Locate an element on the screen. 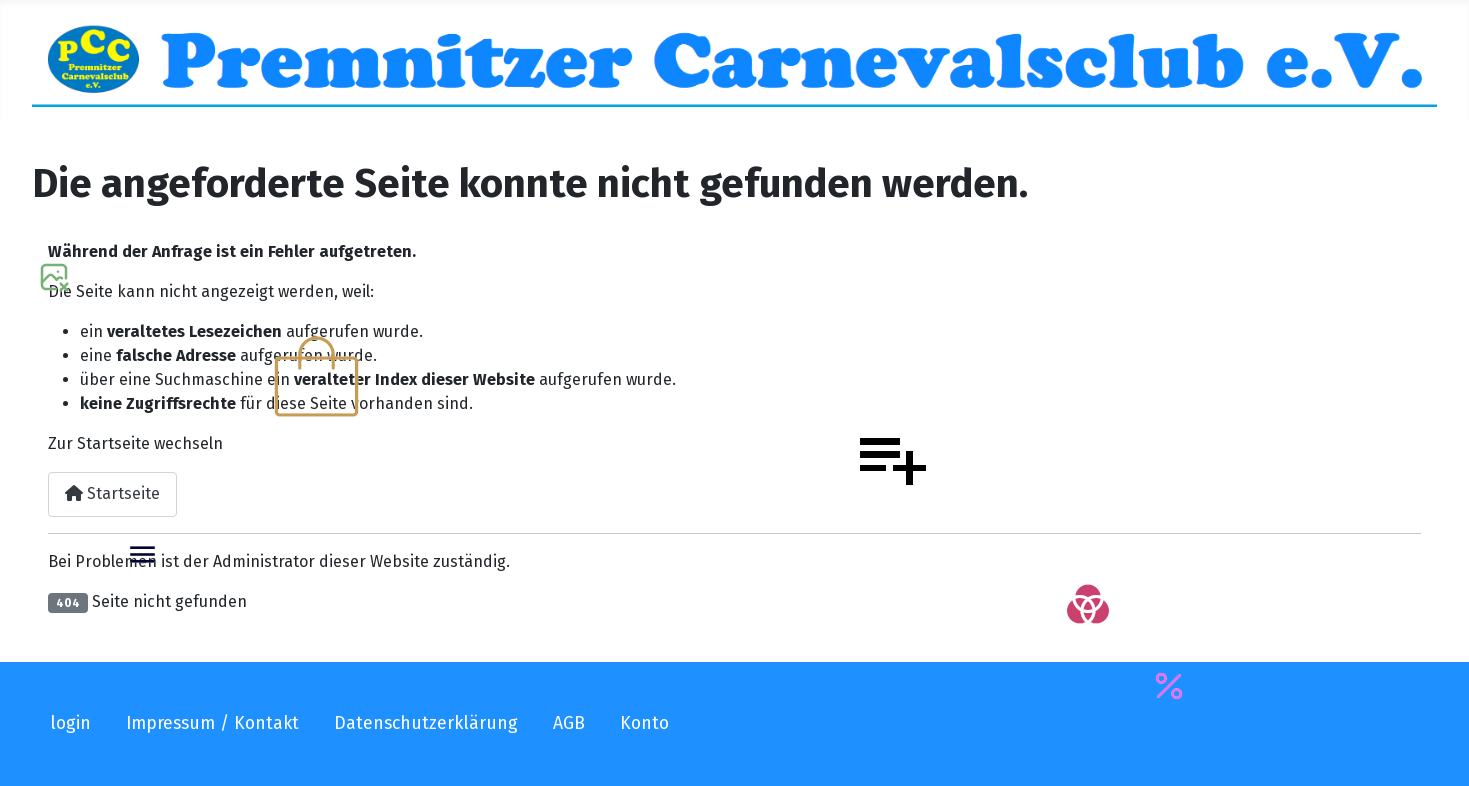  view your shopping bag is located at coordinates (316, 381).